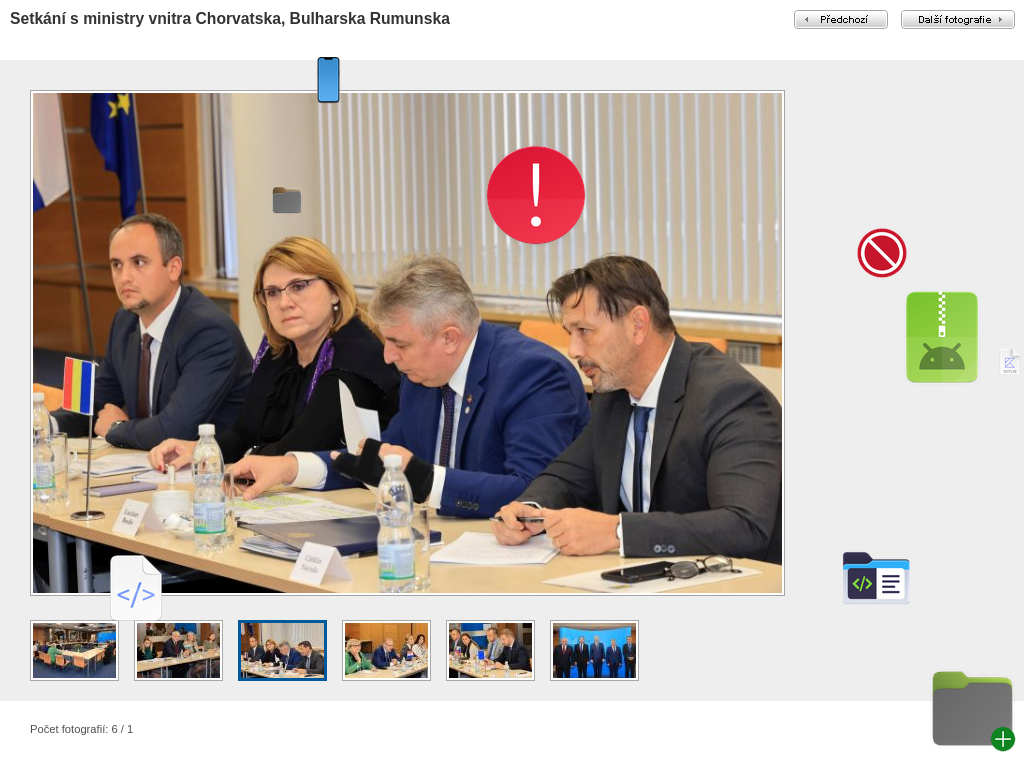  Describe the element at coordinates (1010, 362) in the screenshot. I see `a kotlin source code file` at that location.